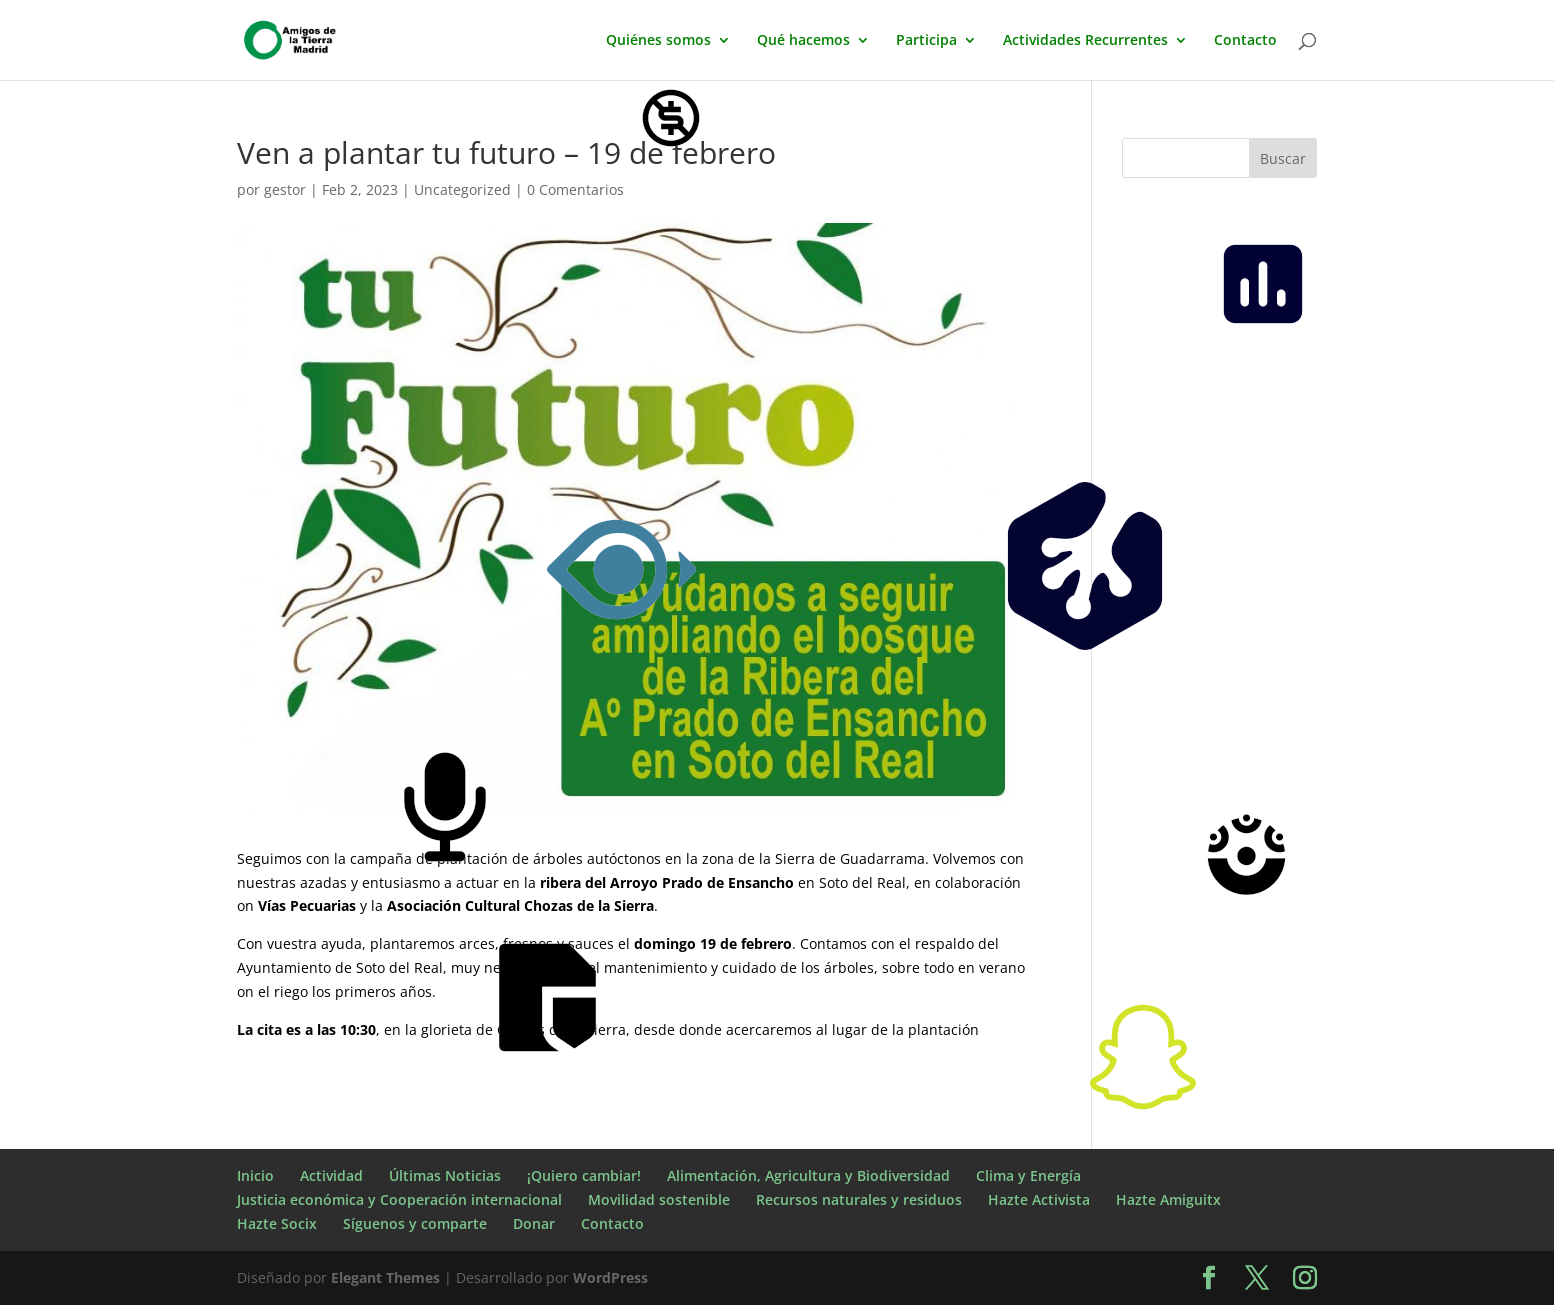 This screenshot has height=1305, width=1554. What do you see at coordinates (1085, 566) in the screenshot?
I see `link to Treehouse learning platform` at bounding box center [1085, 566].